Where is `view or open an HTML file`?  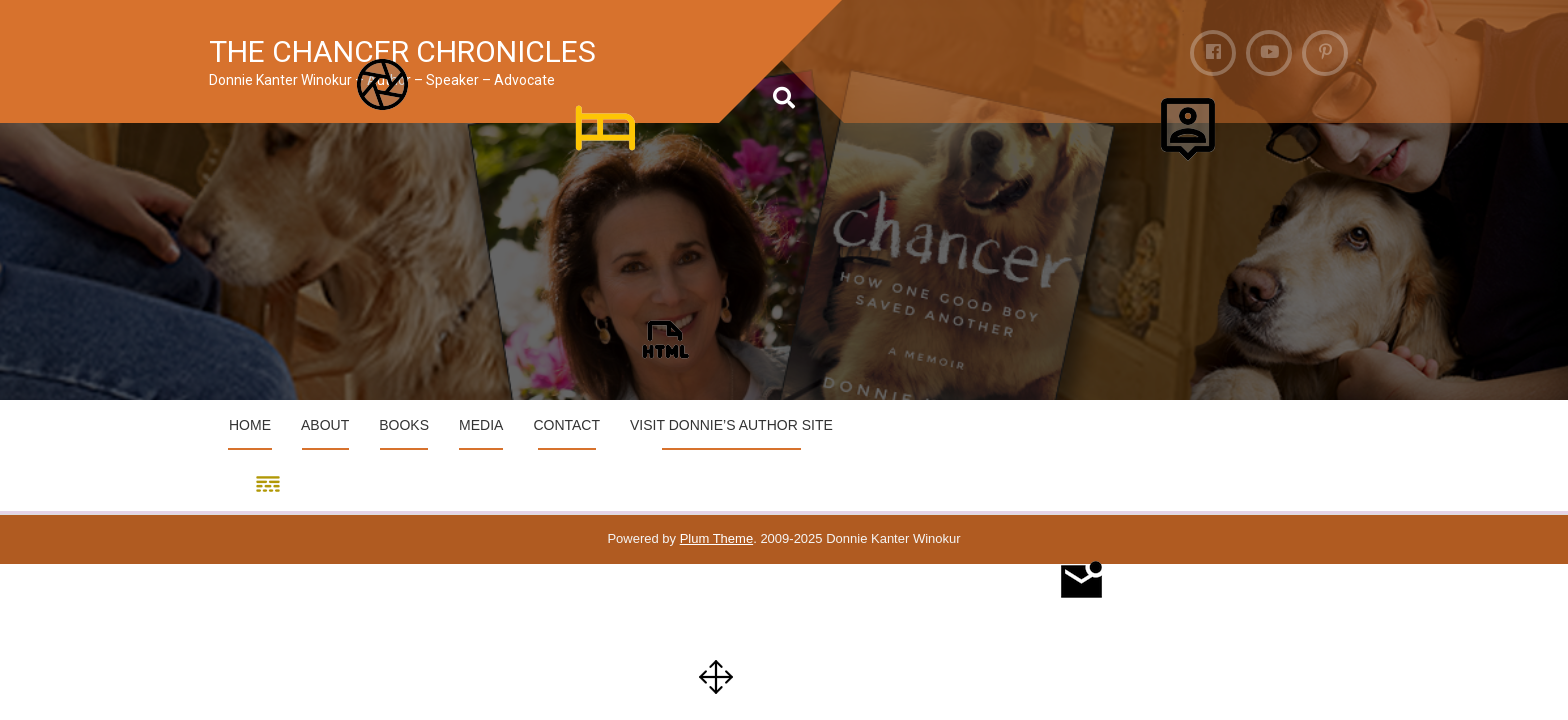 view or open an HTML file is located at coordinates (665, 341).